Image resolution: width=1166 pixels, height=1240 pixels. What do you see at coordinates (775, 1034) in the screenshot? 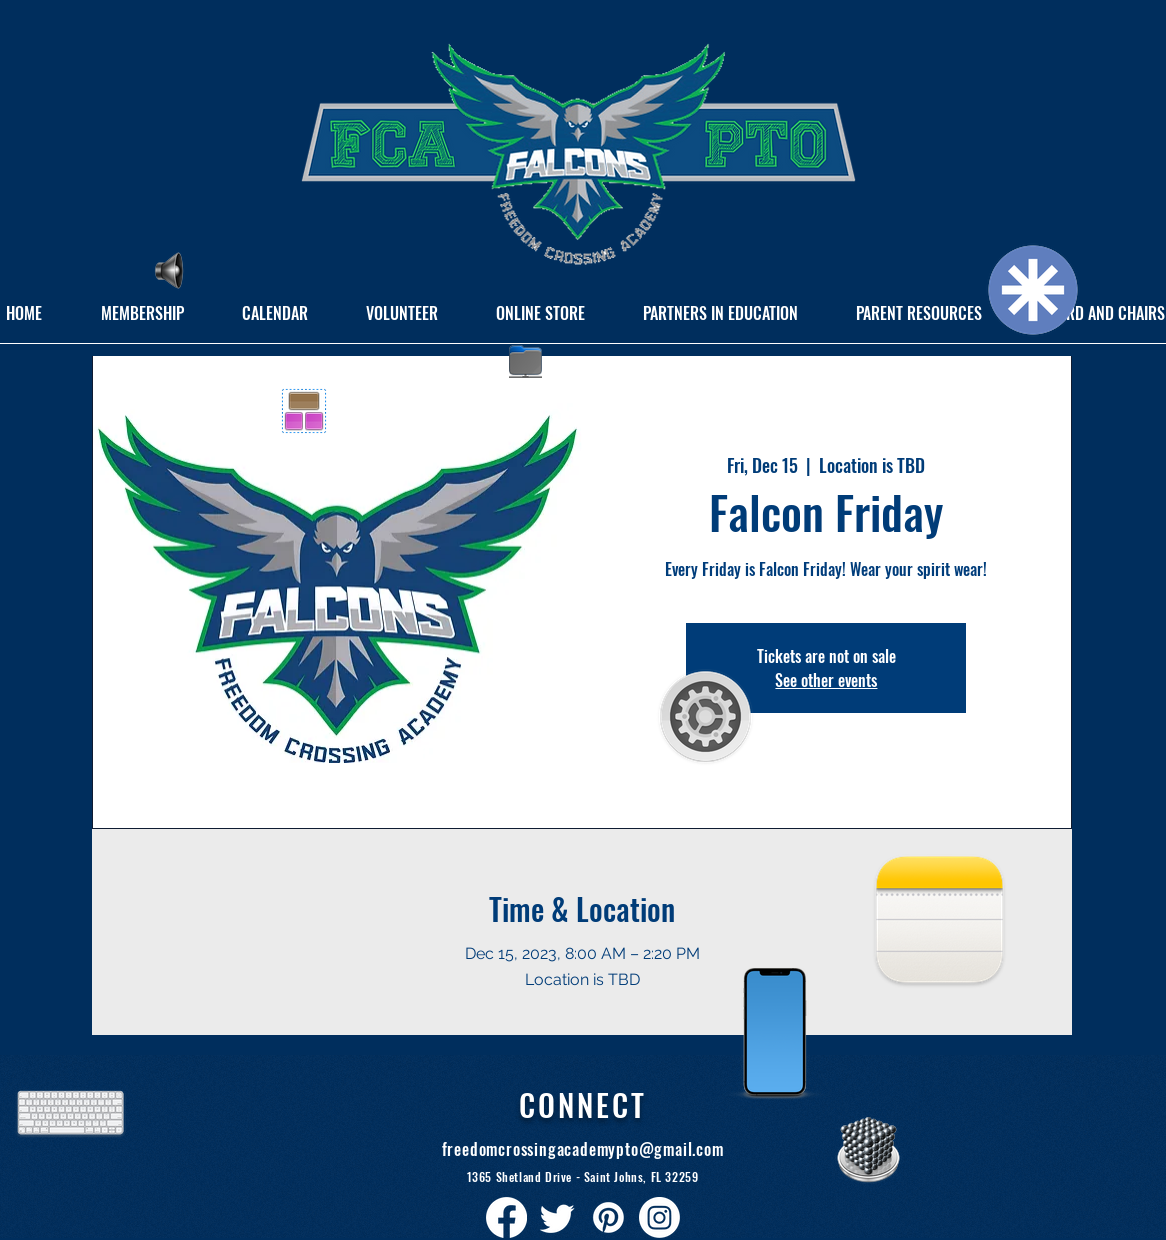
I see `iPhone 12 Pro device icon` at bounding box center [775, 1034].